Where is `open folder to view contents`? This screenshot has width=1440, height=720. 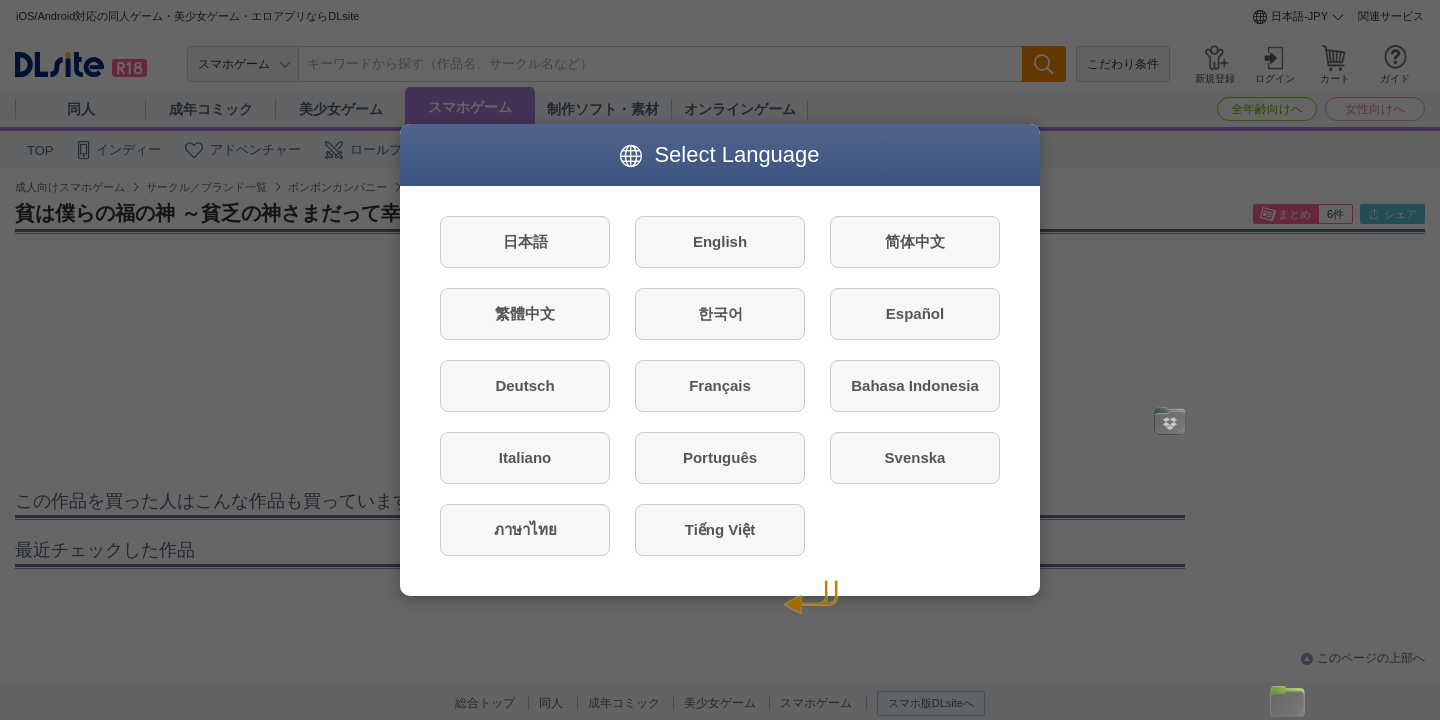
open folder to view contents is located at coordinates (1287, 701).